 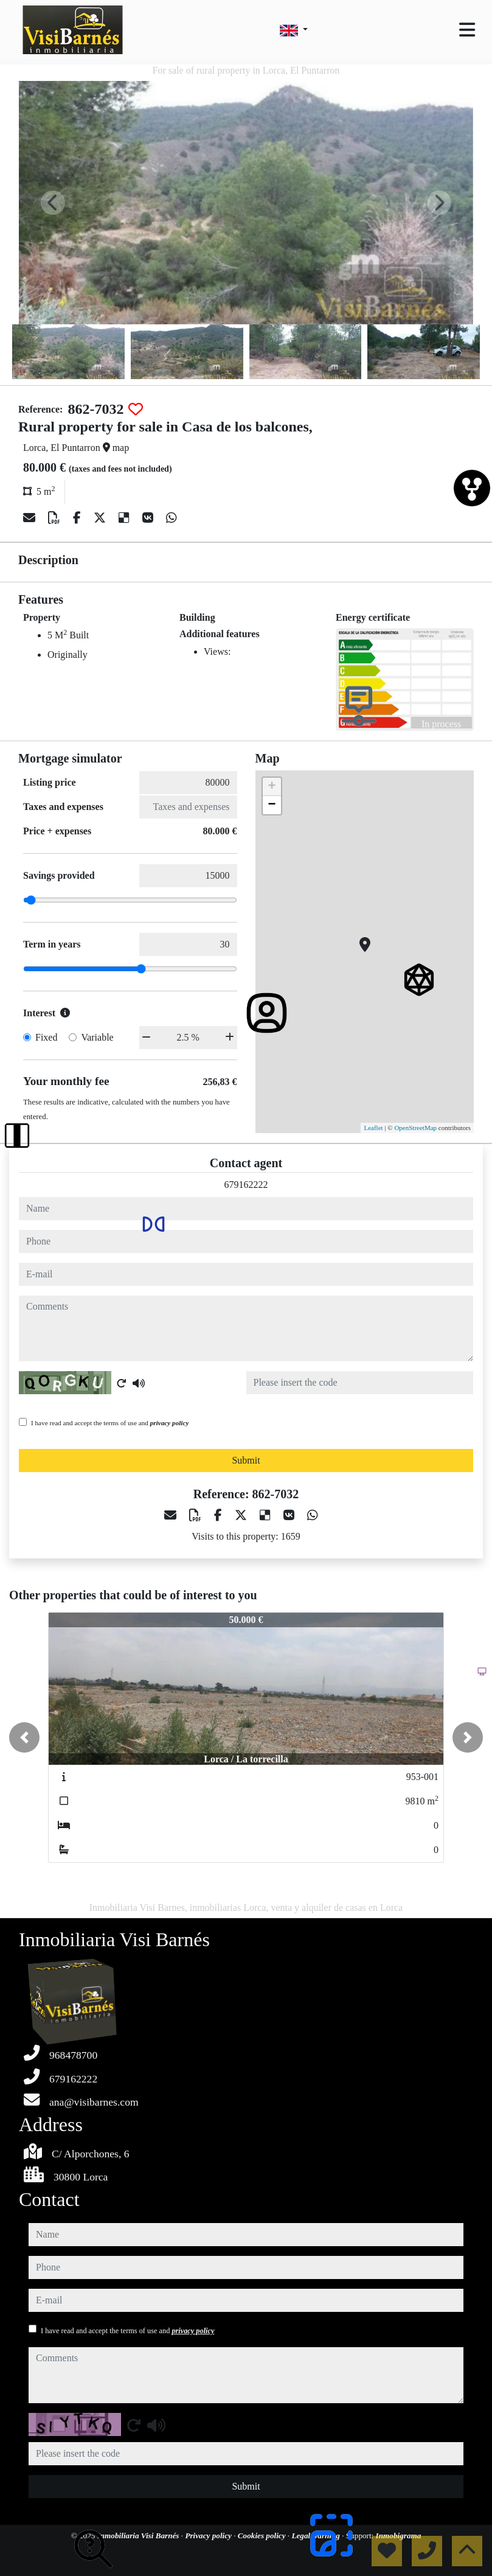 I want to click on search help or FAQ, so click(x=93, y=2549).